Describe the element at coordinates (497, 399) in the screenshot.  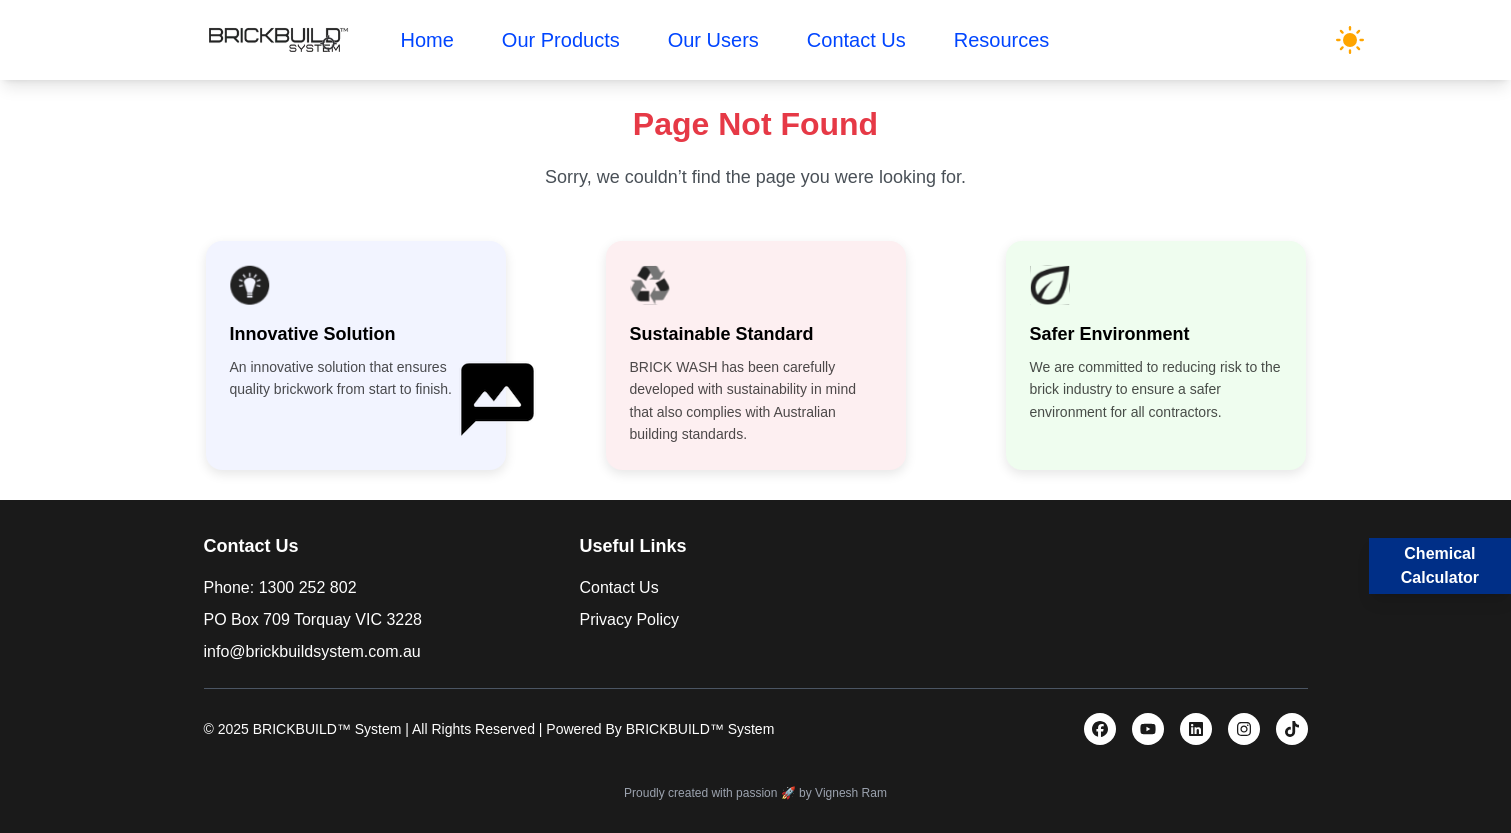
I see `new multimedia message received` at that location.